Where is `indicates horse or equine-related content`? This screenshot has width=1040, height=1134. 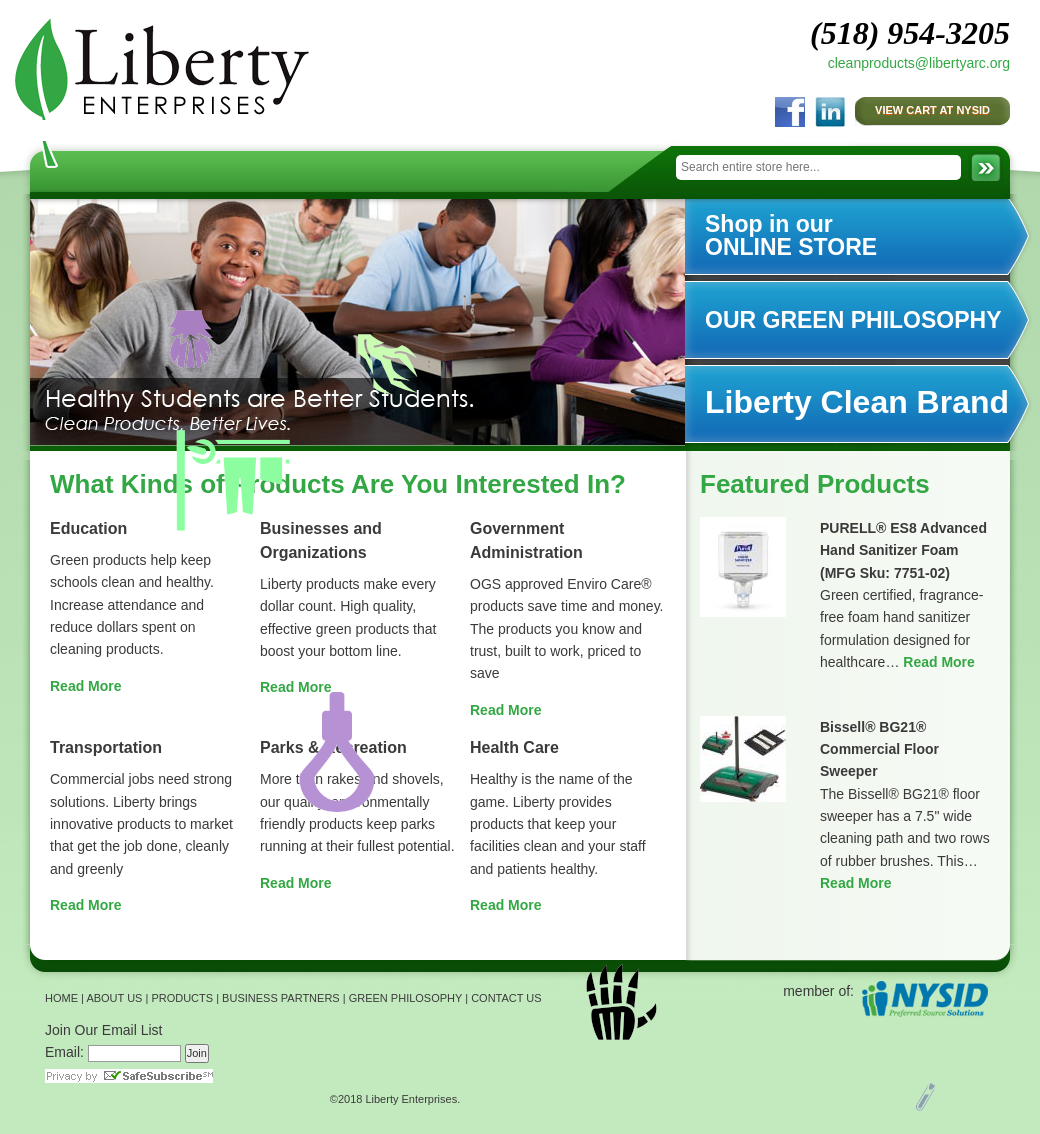
indicates horse or equine-related content is located at coordinates (190, 339).